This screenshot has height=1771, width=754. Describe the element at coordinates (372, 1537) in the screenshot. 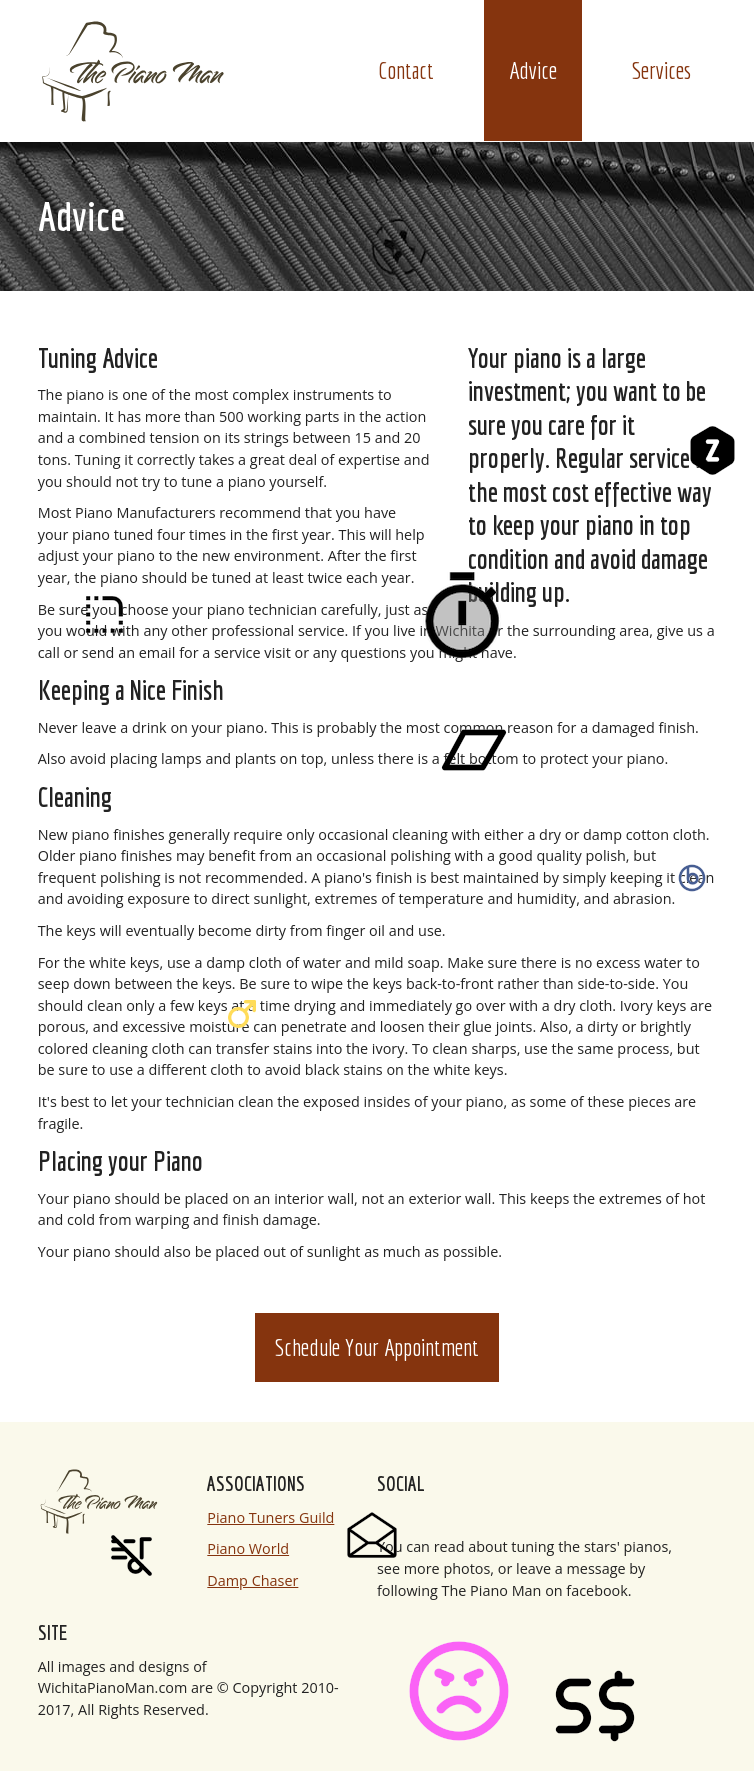

I see `view an opened or read email` at that location.